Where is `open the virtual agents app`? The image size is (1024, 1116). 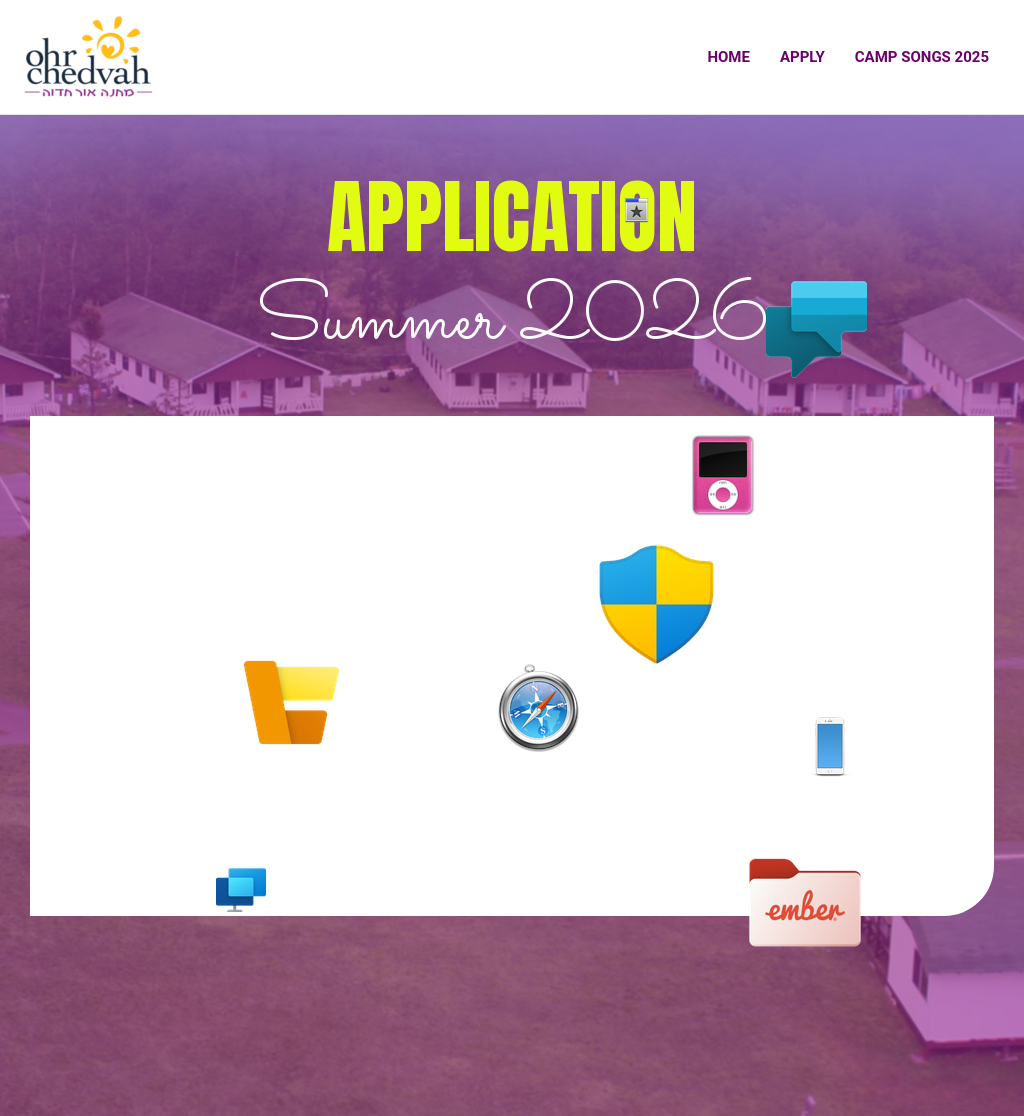 open the virtual agents app is located at coordinates (816, 327).